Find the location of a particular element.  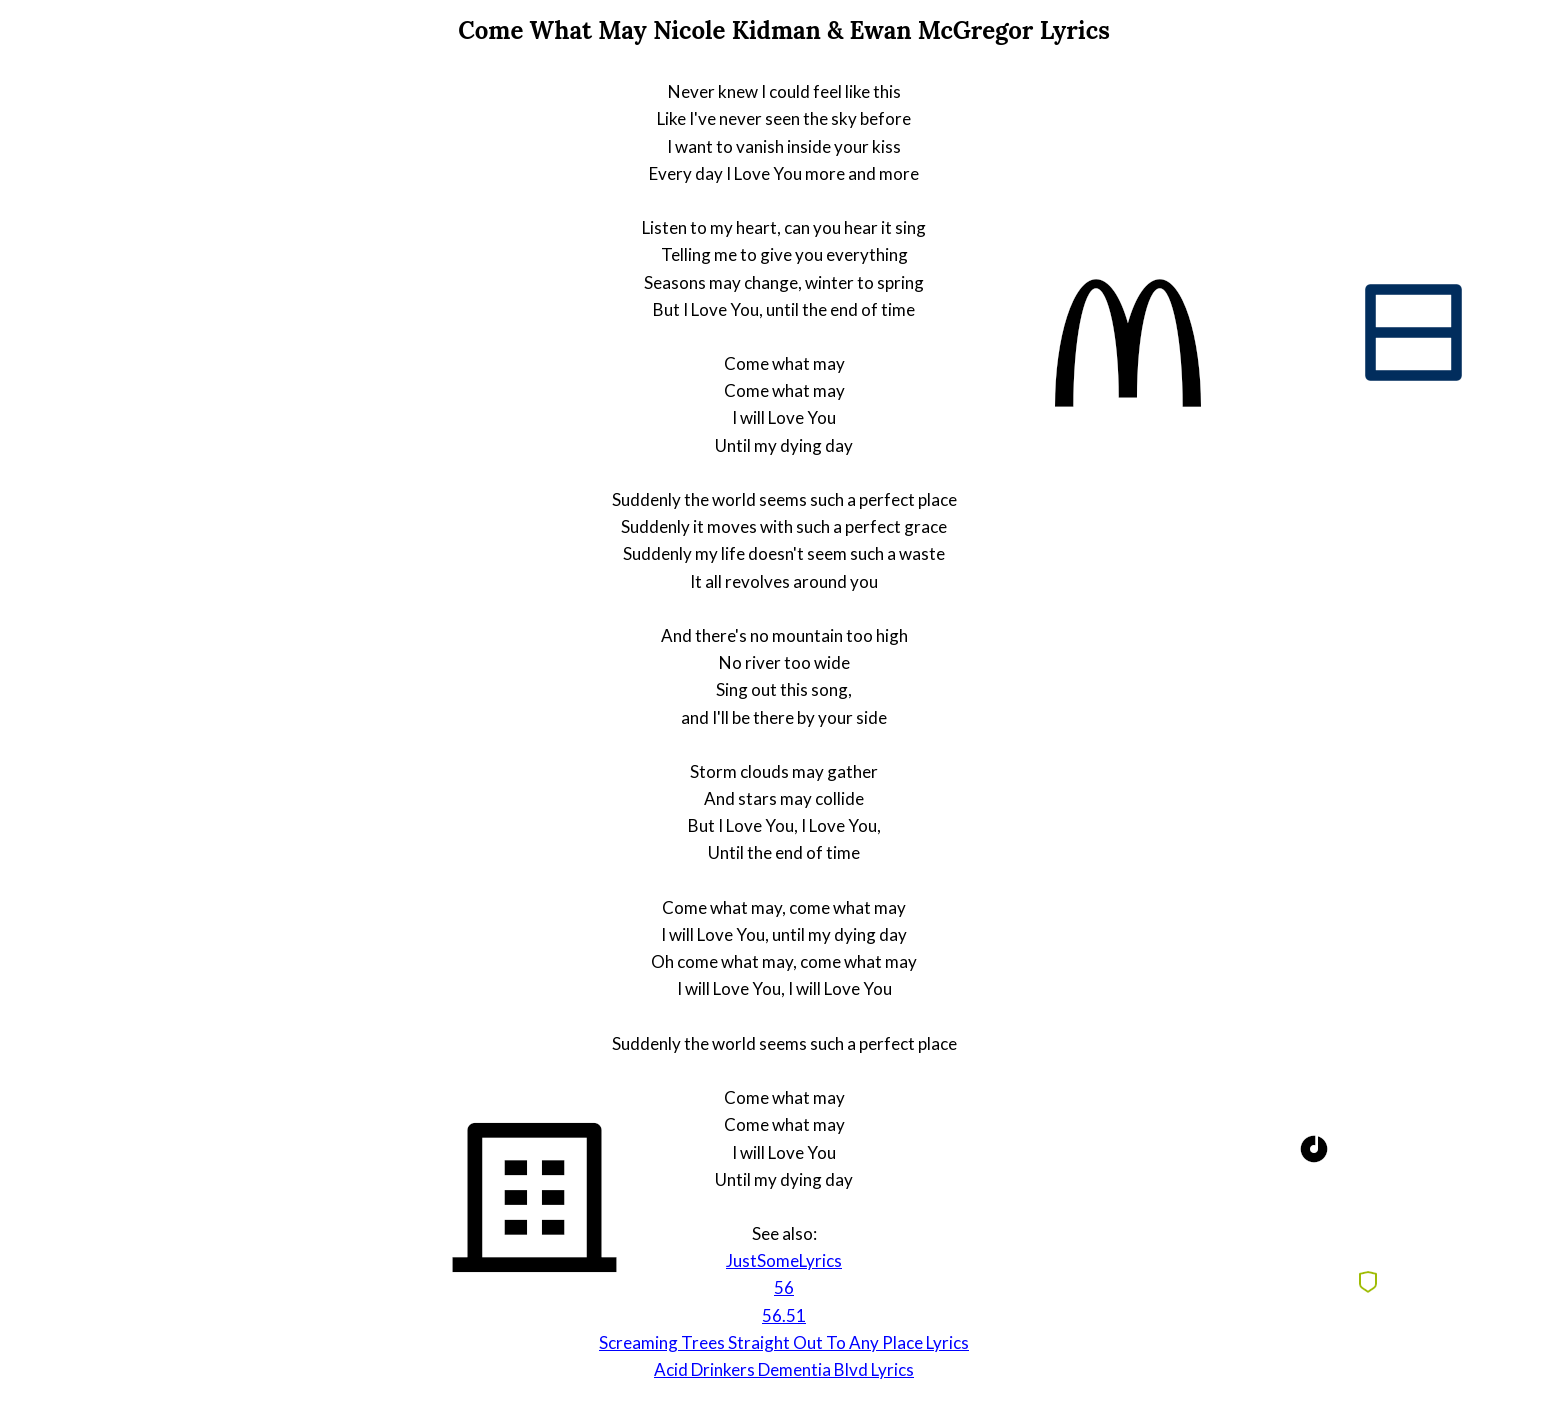

open the McDonald's app is located at coordinates (1128, 343).